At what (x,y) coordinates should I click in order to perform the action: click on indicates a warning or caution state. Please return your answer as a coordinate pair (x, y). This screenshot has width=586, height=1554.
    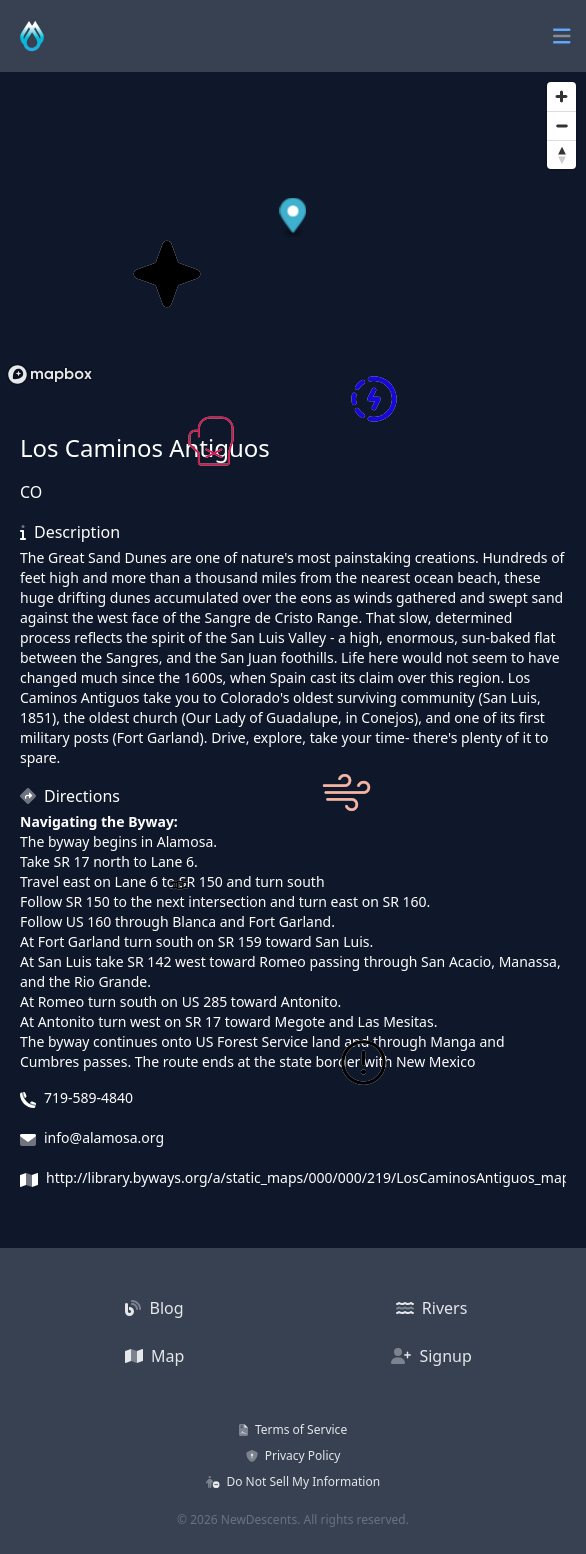
    Looking at the image, I should click on (363, 1062).